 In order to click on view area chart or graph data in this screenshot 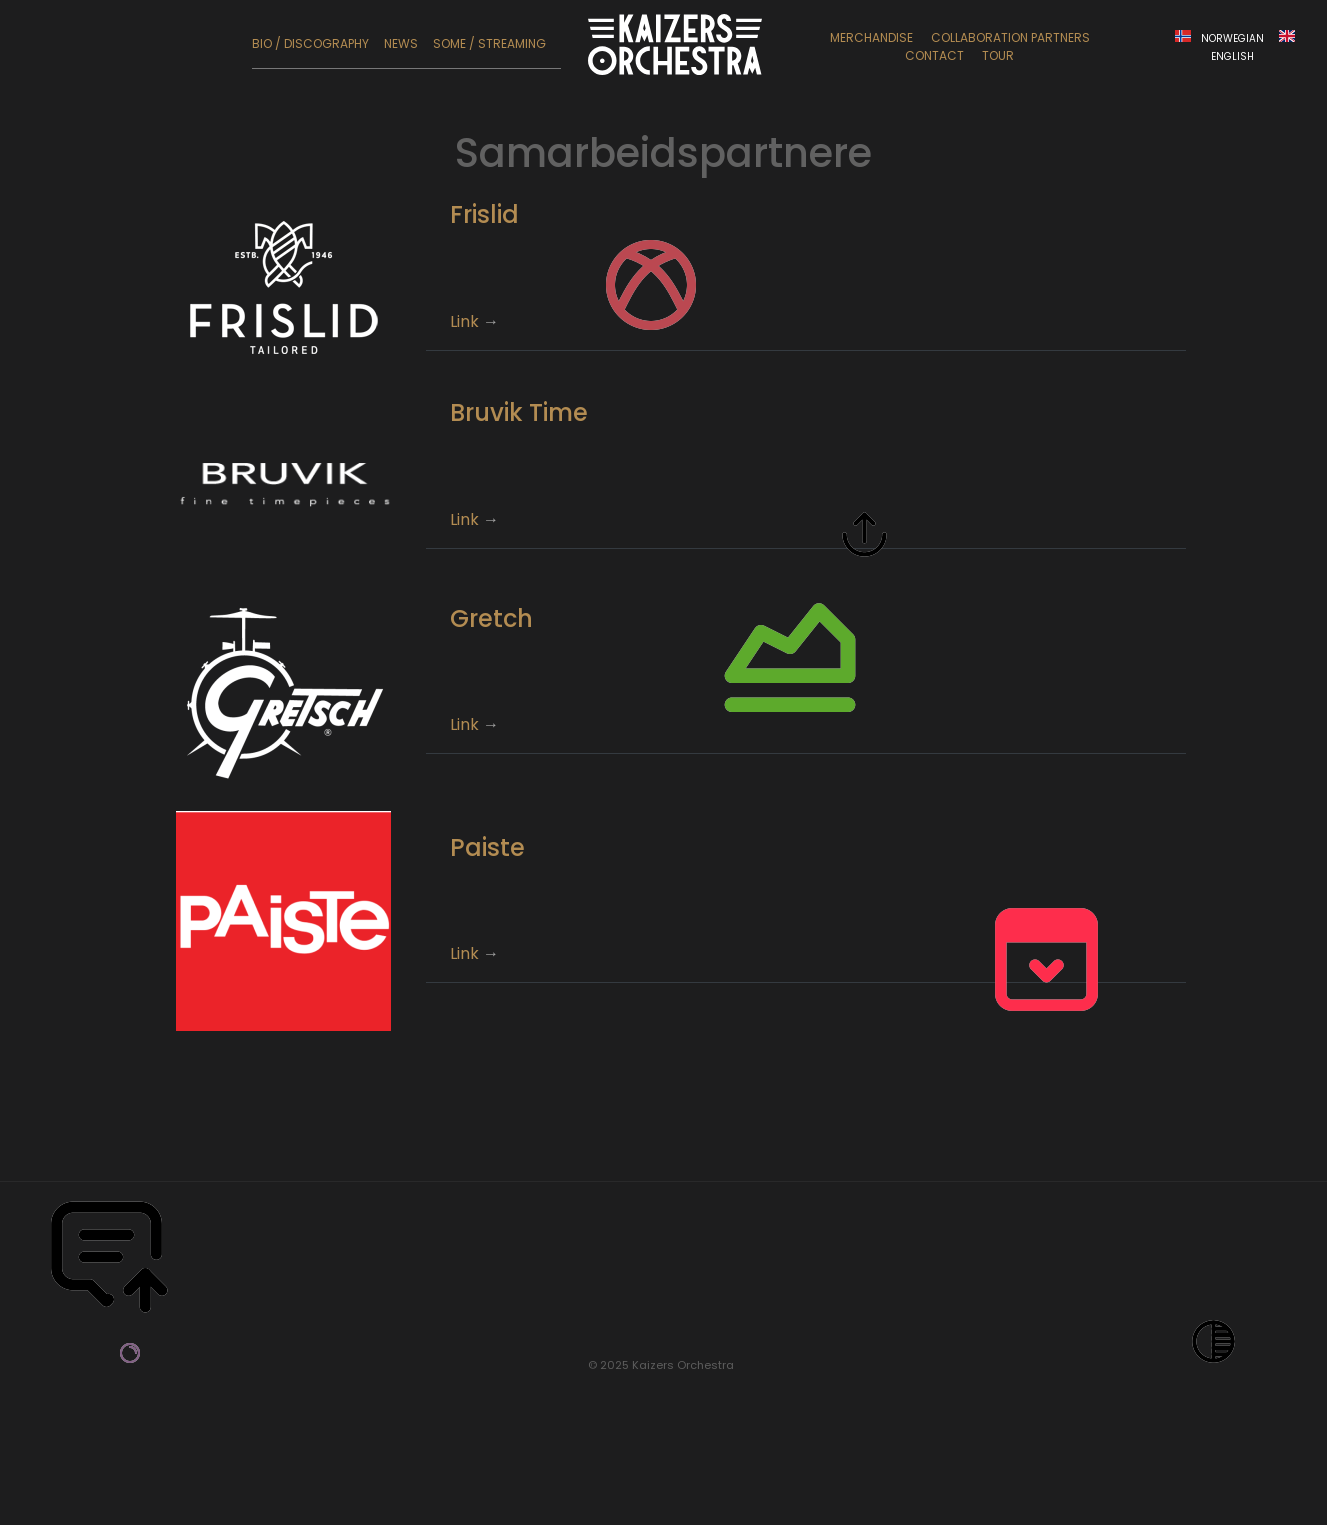, I will do `click(790, 654)`.